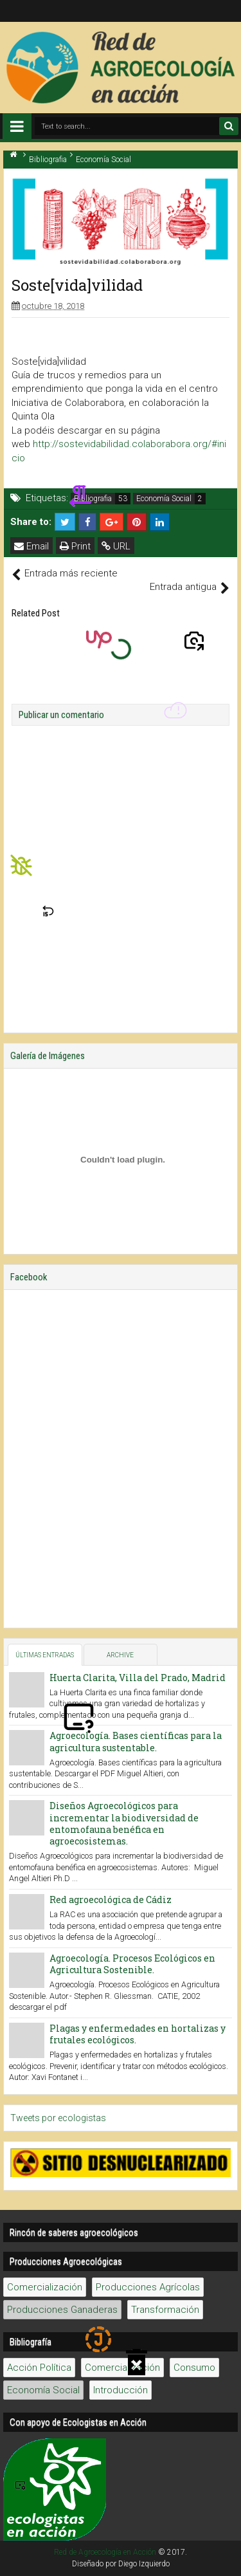 The height and width of the screenshot is (2576, 241). Describe the element at coordinates (194, 640) in the screenshot. I see `share a photo or image` at that location.